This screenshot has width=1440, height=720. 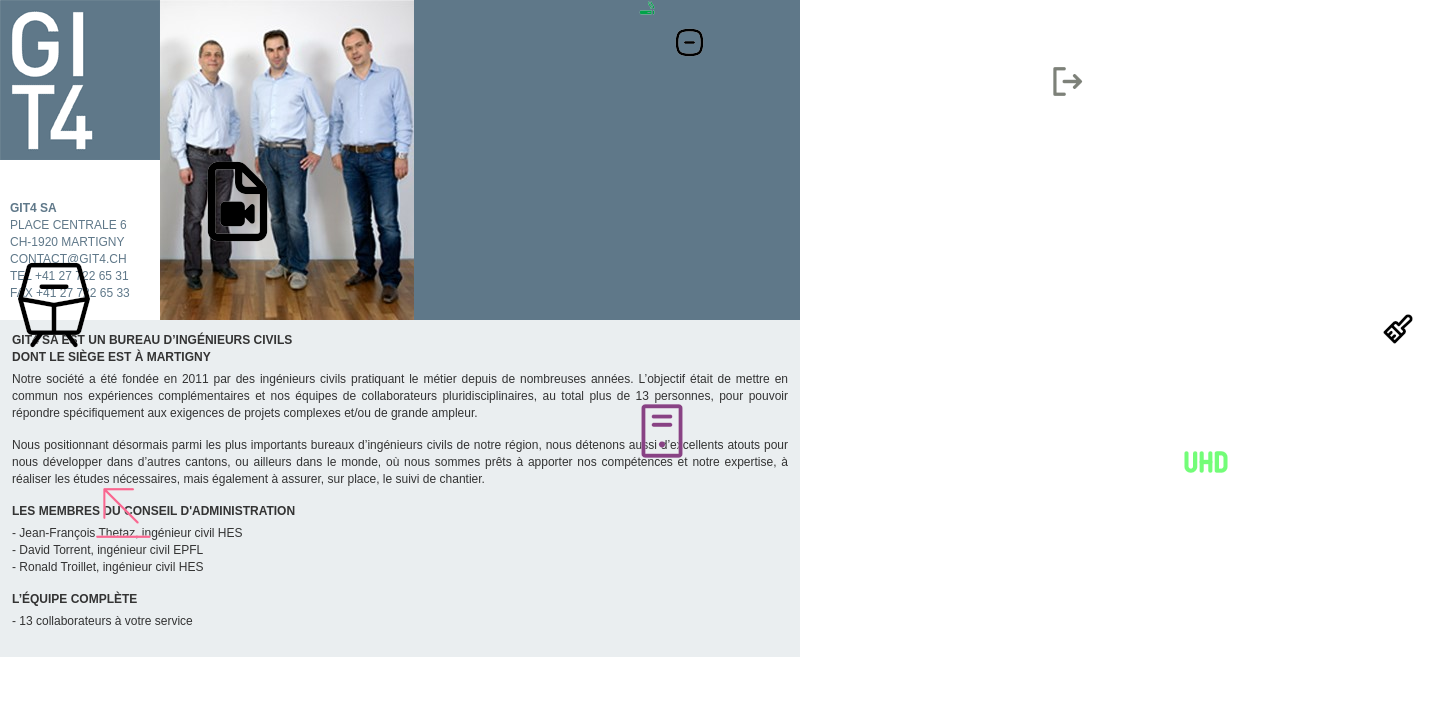 What do you see at coordinates (121, 513) in the screenshot?
I see `navigate to the top-left or home position` at bounding box center [121, 513].